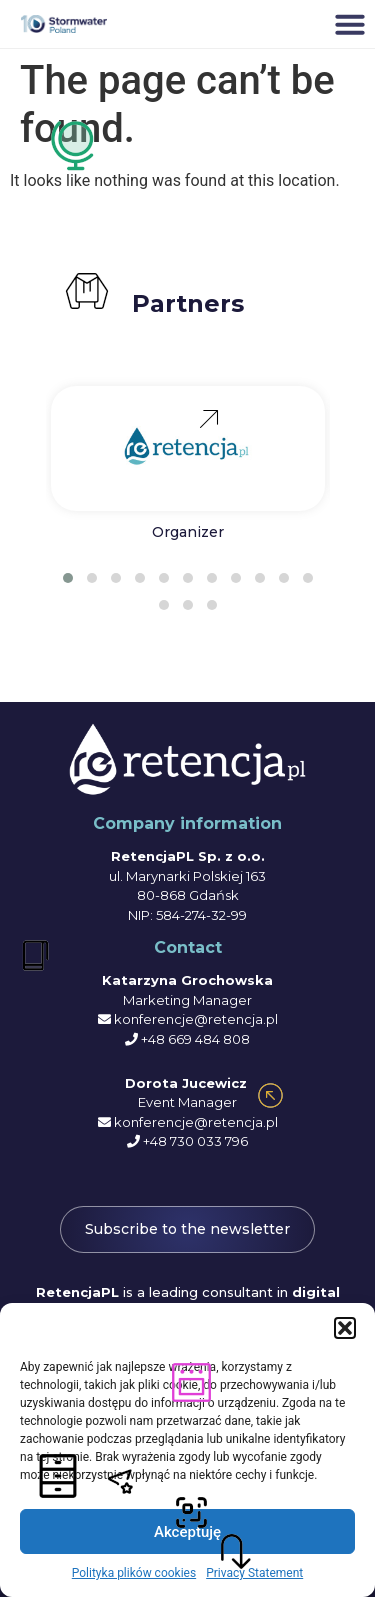 The image size is (375, 1597). I want to click on scan a QR code, so click(191, 1512).